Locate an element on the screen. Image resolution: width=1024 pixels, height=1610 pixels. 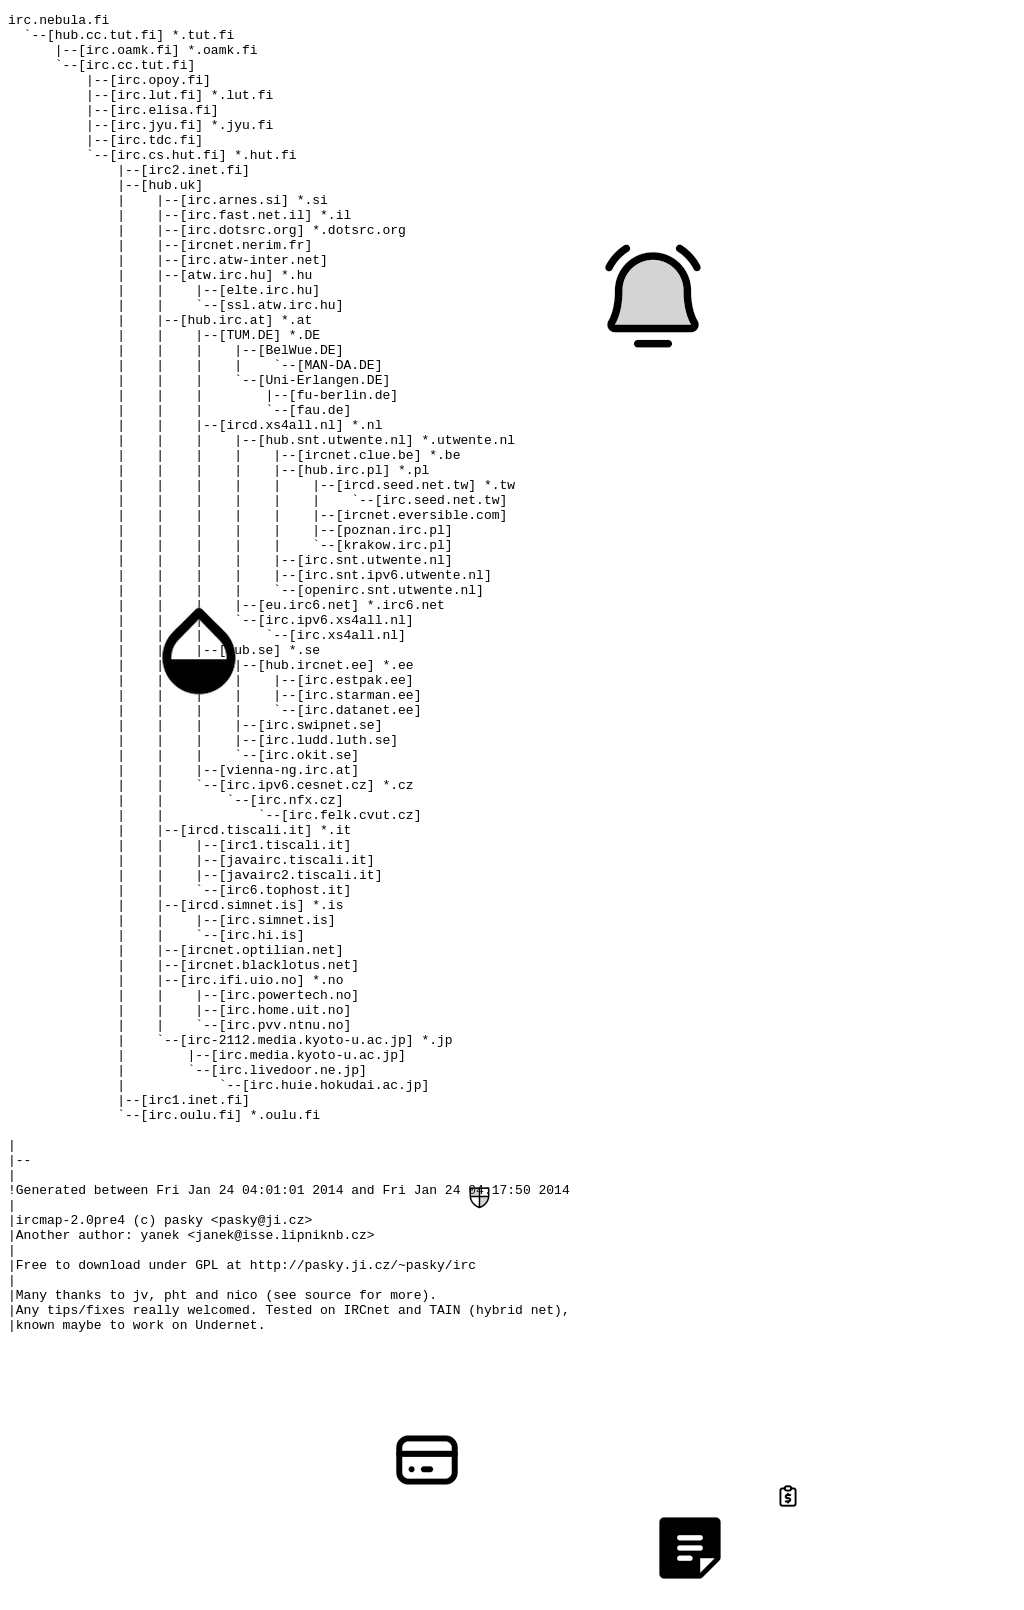
manage payment methods is located at coordinates (427, 1460).